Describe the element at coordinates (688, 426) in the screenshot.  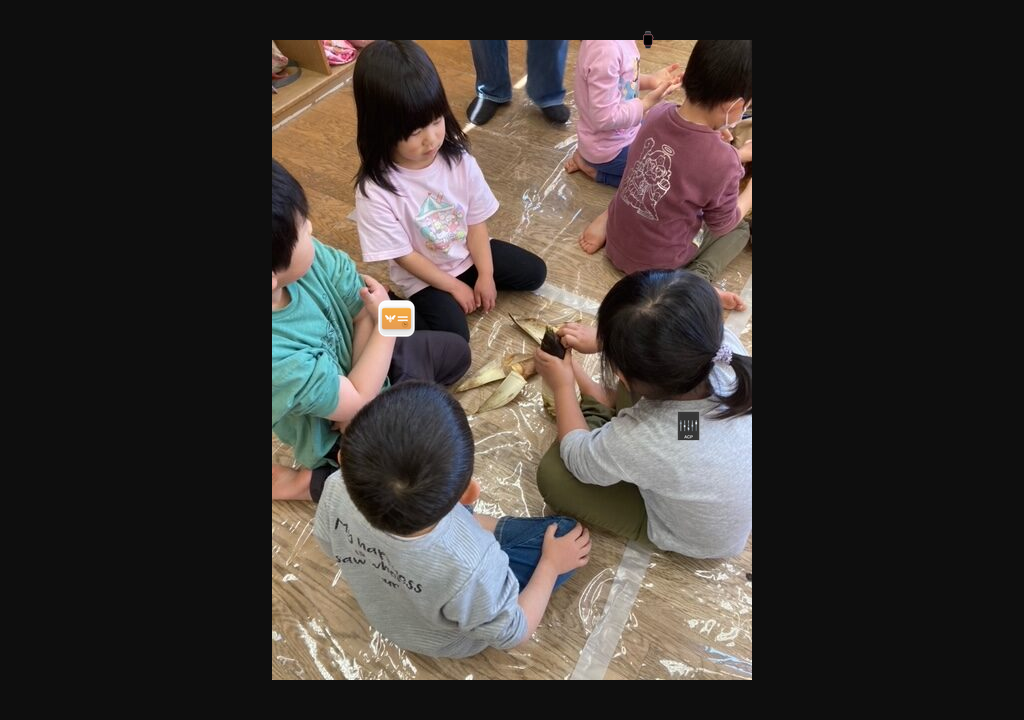
I see `open audio control panel settings` at that location.